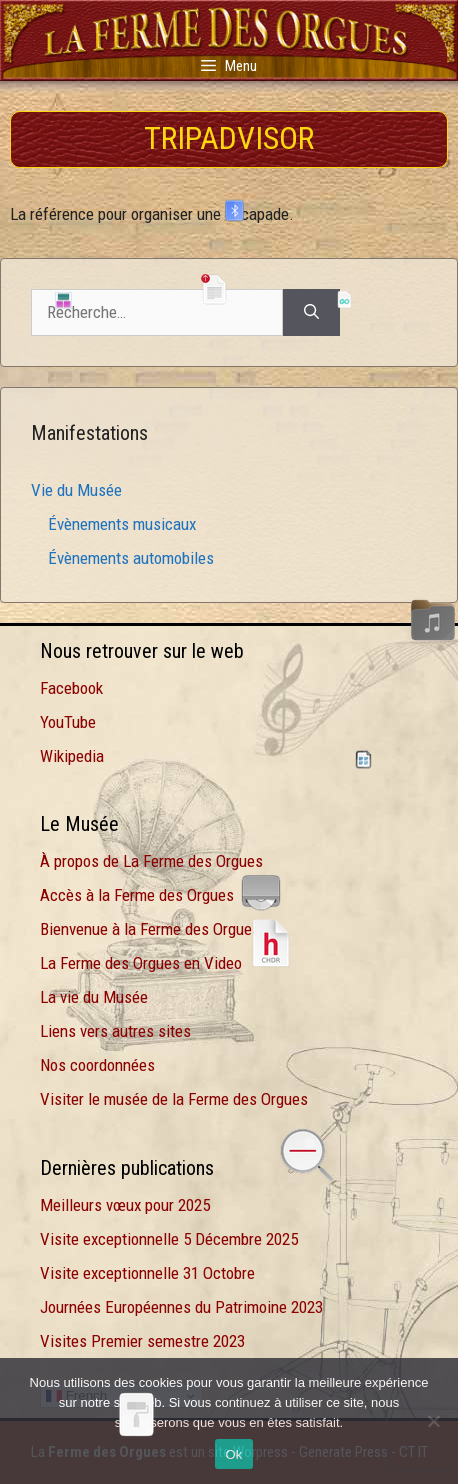 The height and width of the screenshot is (1484, 458). What do you see at coordinates (63, 300) in the screenshot?
I see `select all items in the current view` at bounding box center [63, 300].